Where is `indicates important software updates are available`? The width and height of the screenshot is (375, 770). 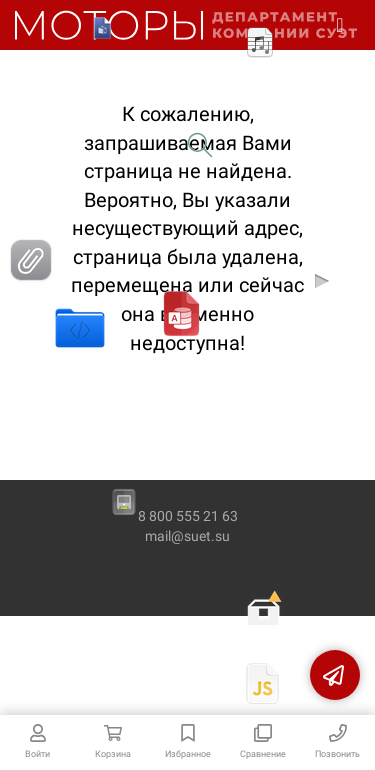
indicates important software updates are available is located at coordinates (263, 608).